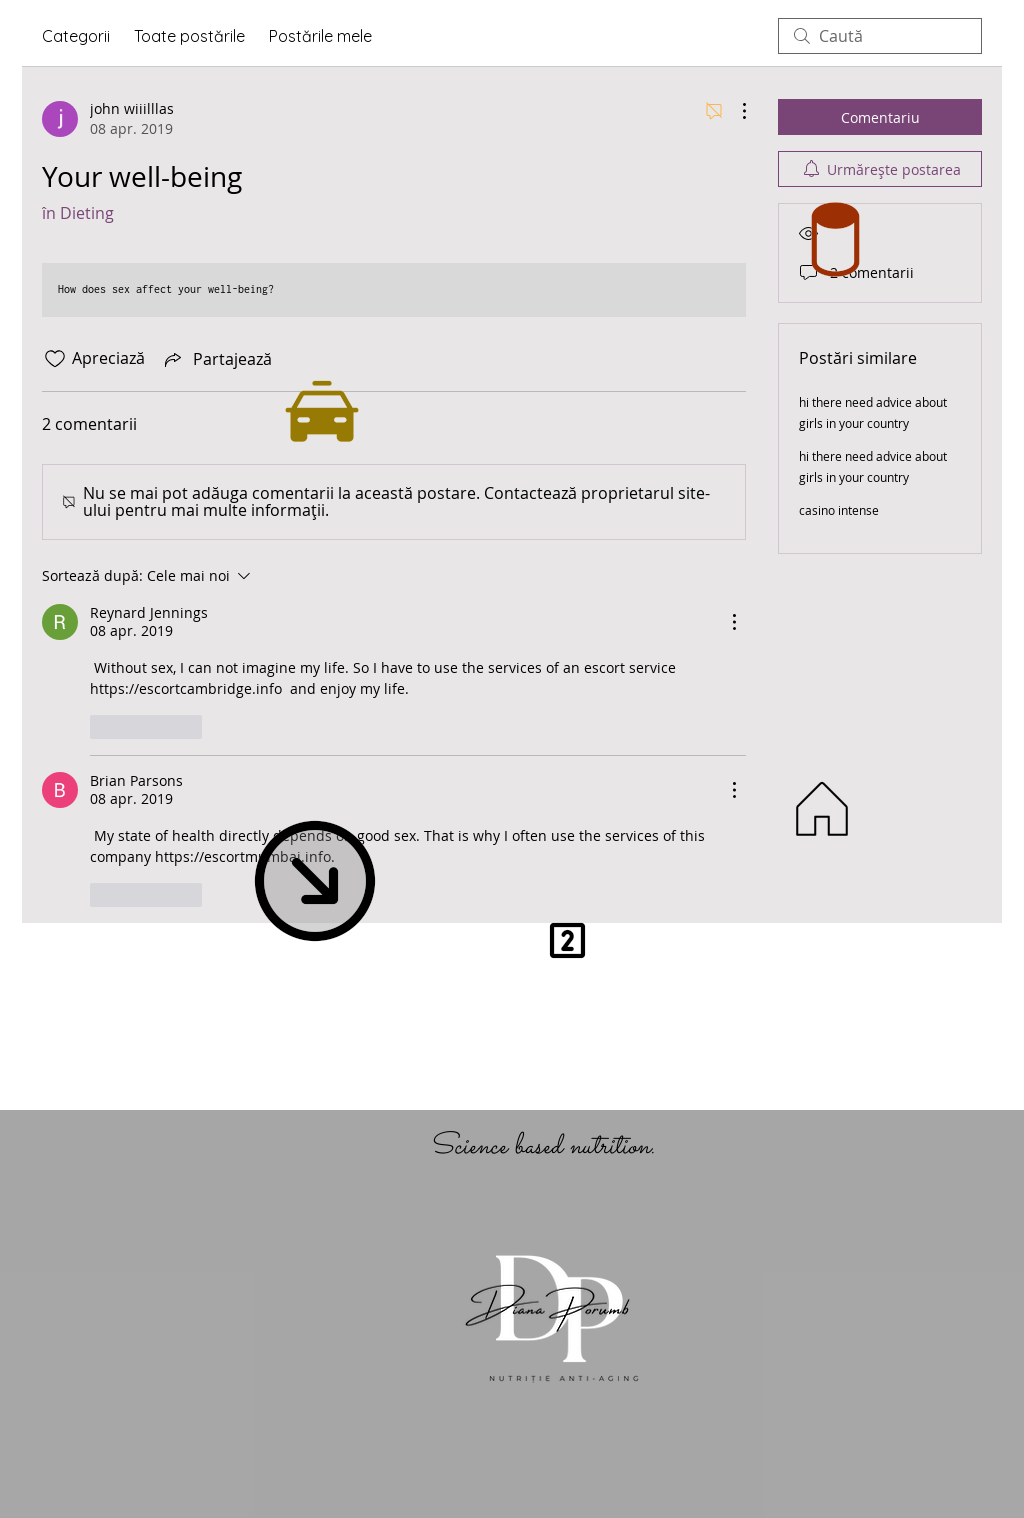 The image size is (1024, 1518). I want to click on navigate to home screen, so click(822, 810).